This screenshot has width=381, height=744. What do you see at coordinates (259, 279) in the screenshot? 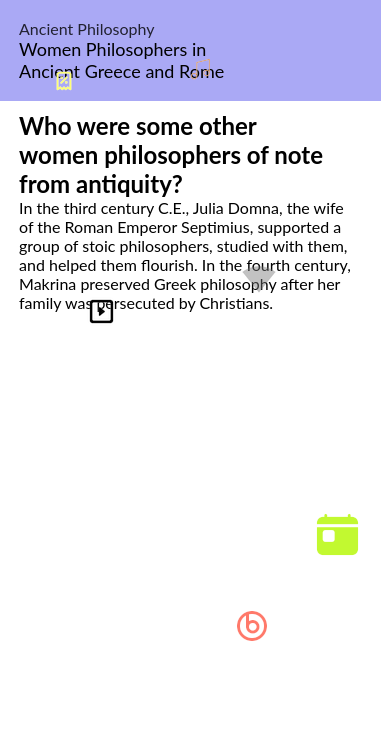
I see `indicates no wifi signal available` at bounding box center [259, 279].